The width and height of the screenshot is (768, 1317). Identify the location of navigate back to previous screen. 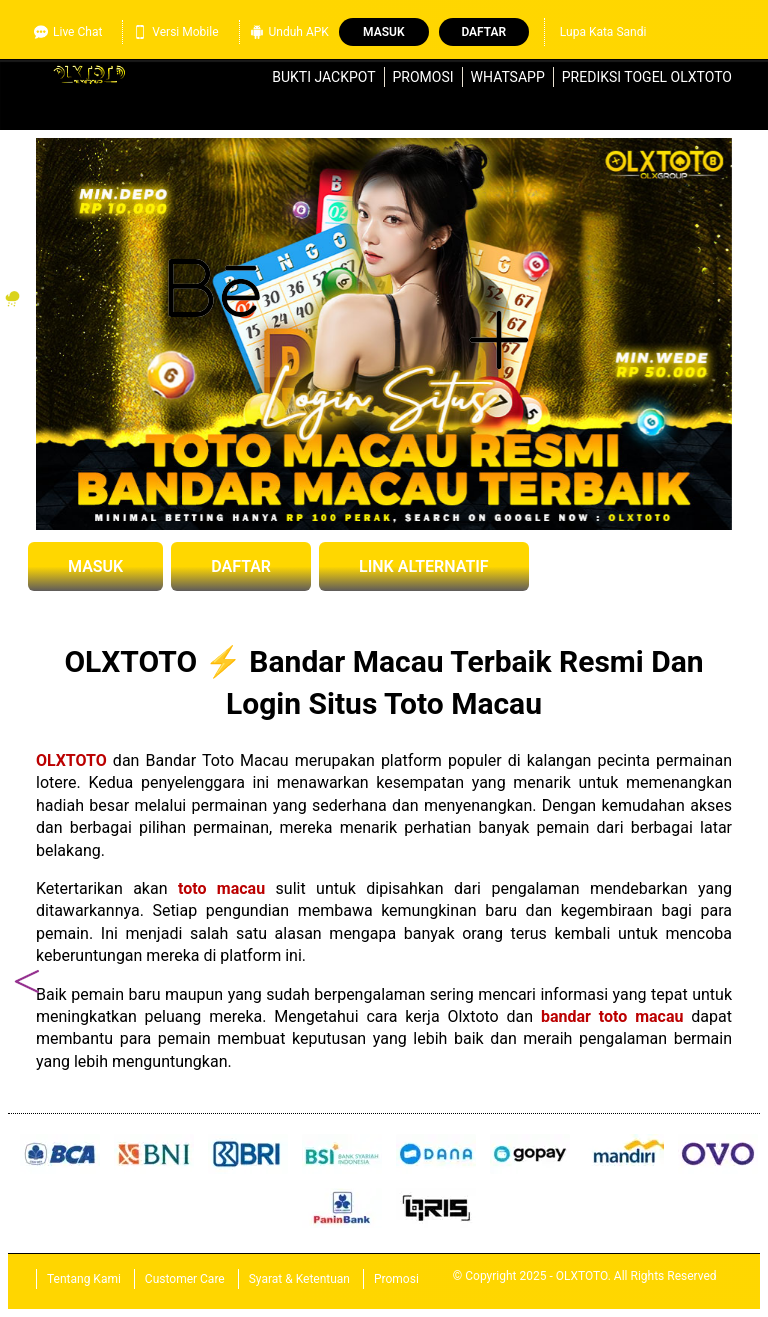
(27, 981).